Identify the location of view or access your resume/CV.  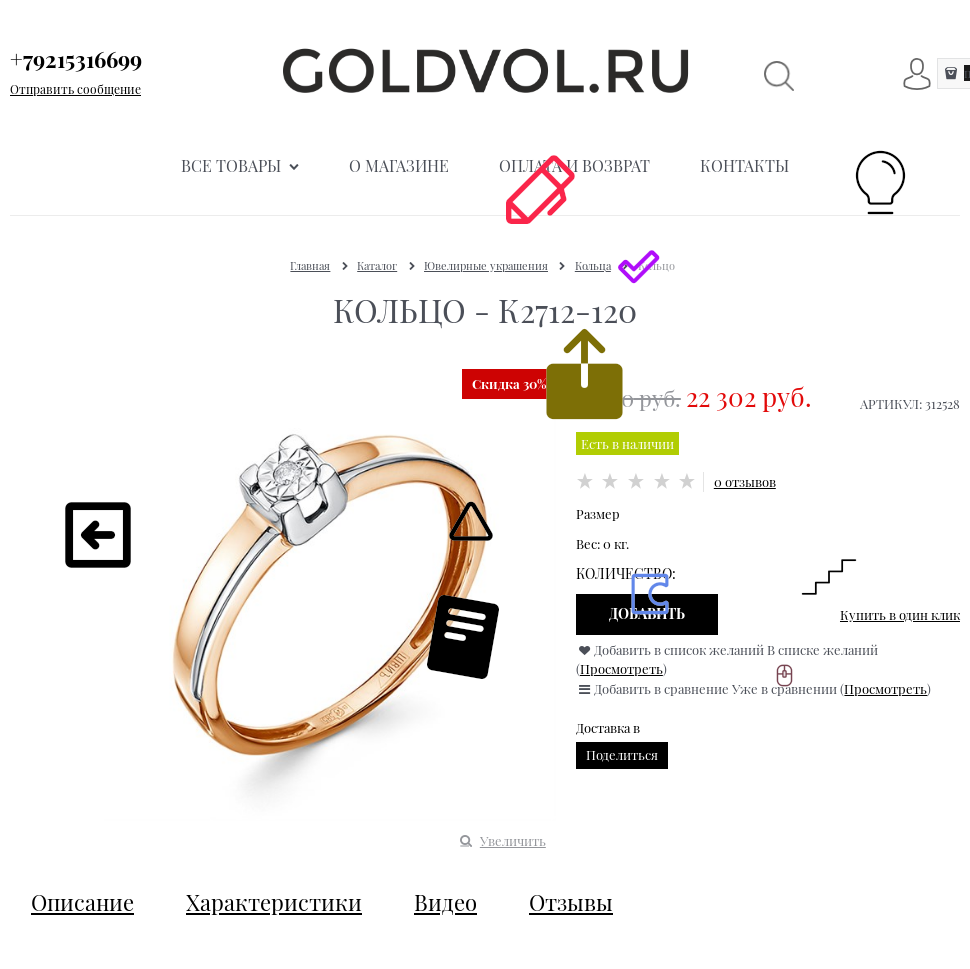
(463, 637).